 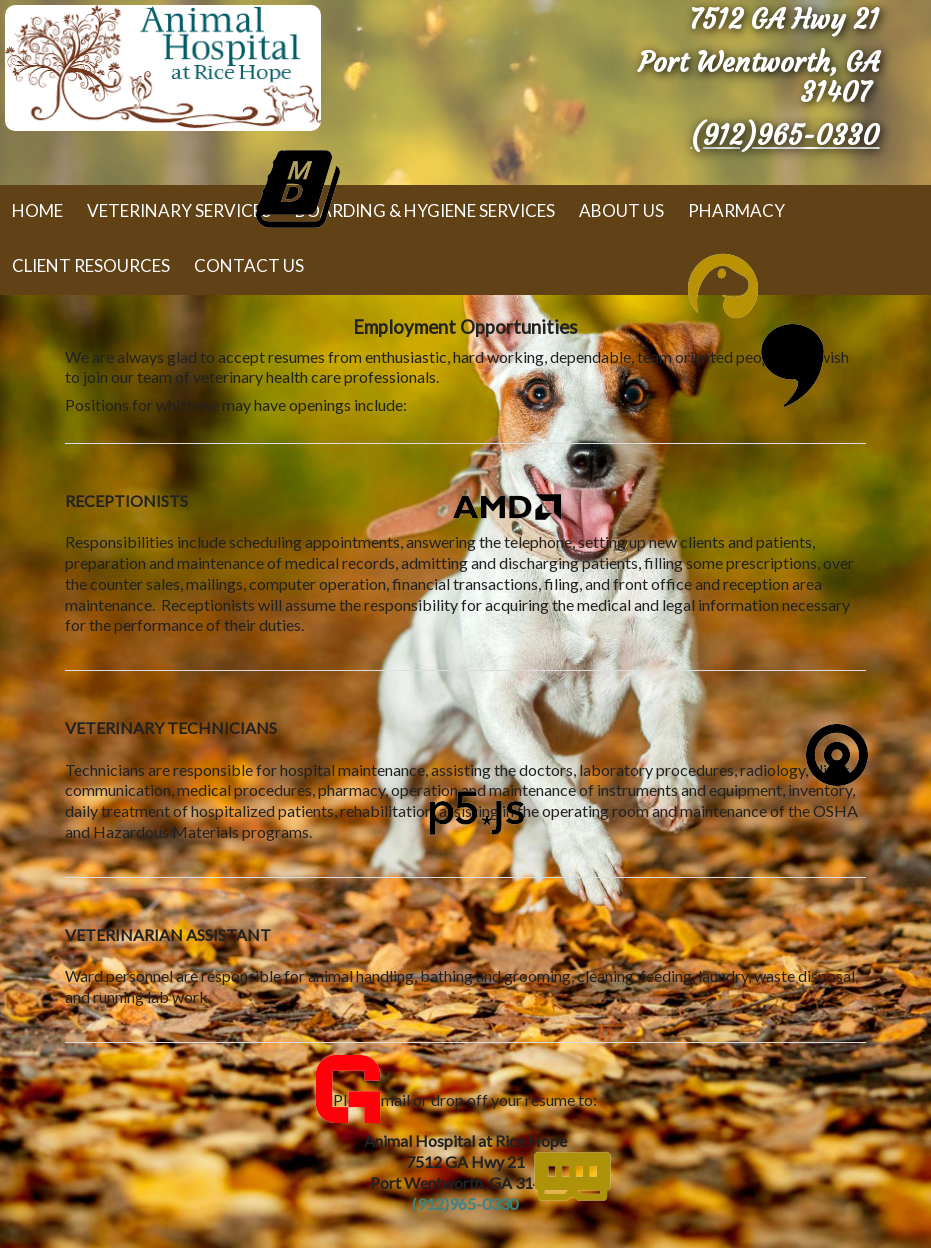 What do you see at coordinates (572, 1176) in the screenshot?
I see `view RAM or memory usage` at bounding box center [572, 1176].